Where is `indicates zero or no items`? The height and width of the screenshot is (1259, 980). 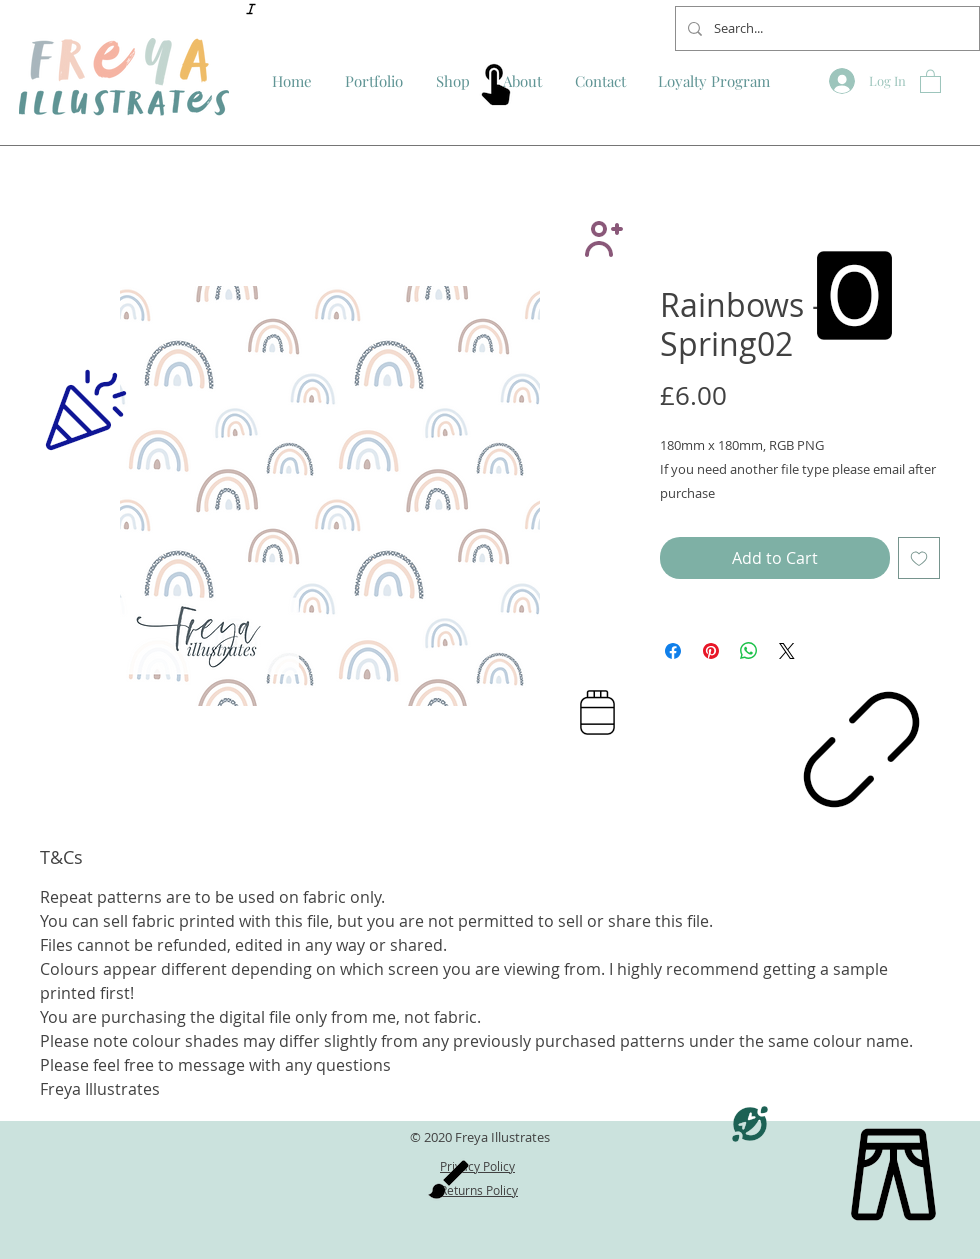 indicates zero or no items is located at coordinates (854, 295).